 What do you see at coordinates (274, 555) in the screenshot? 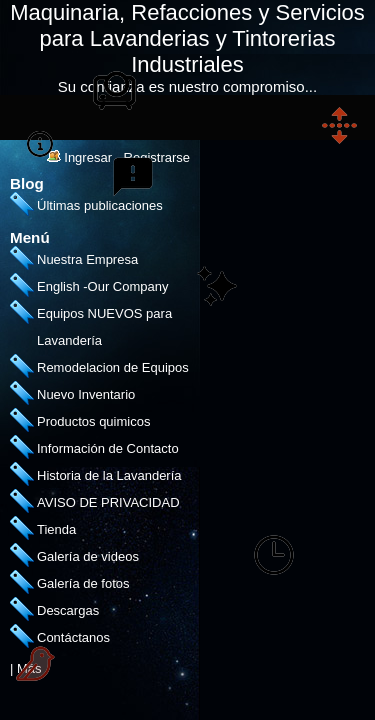
I see `view time or clock settings` at bounding box center [274, 555].